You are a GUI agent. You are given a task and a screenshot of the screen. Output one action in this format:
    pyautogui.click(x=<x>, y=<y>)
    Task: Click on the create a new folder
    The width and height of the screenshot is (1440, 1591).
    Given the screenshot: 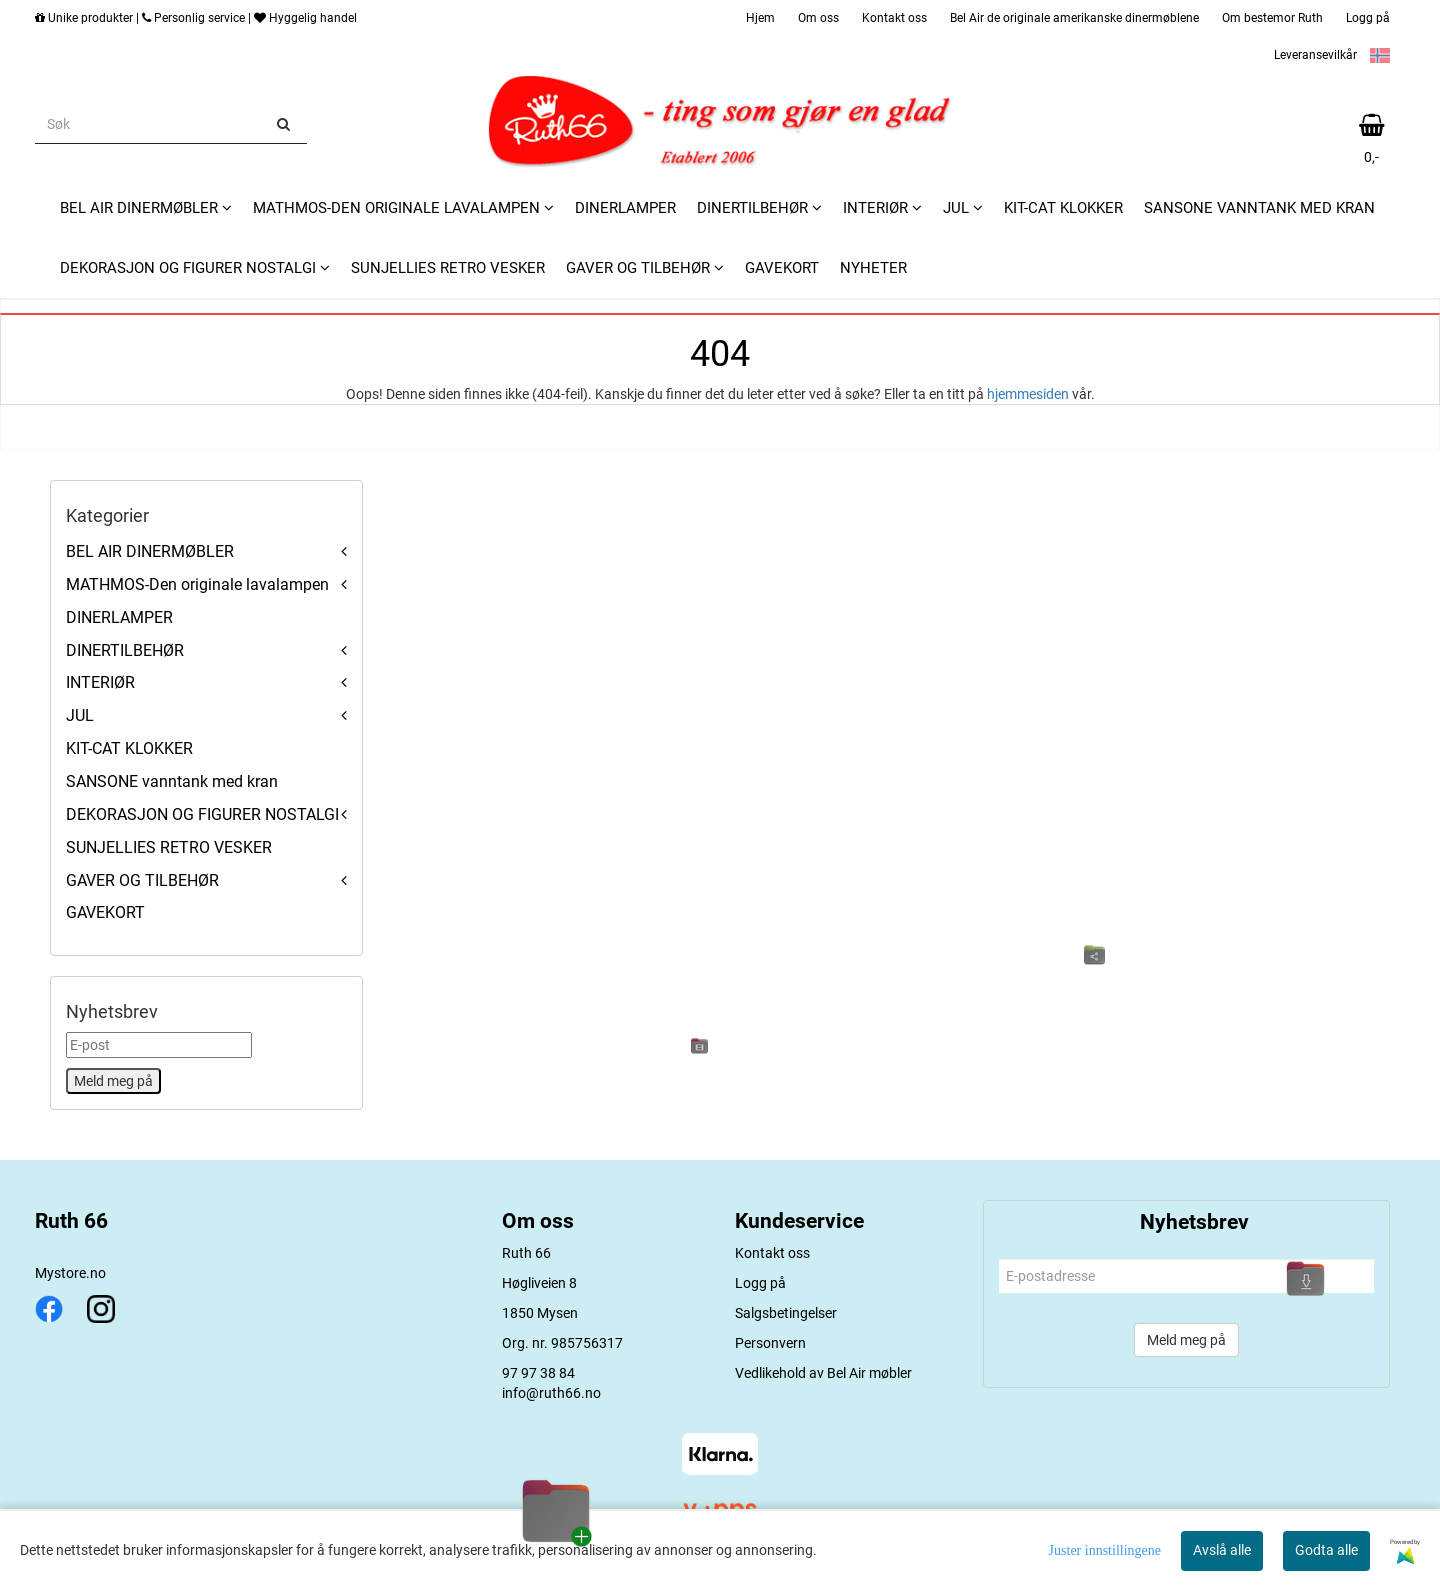 What is the action you would take?
    pyautogui.click(x=556, y=1511)
    